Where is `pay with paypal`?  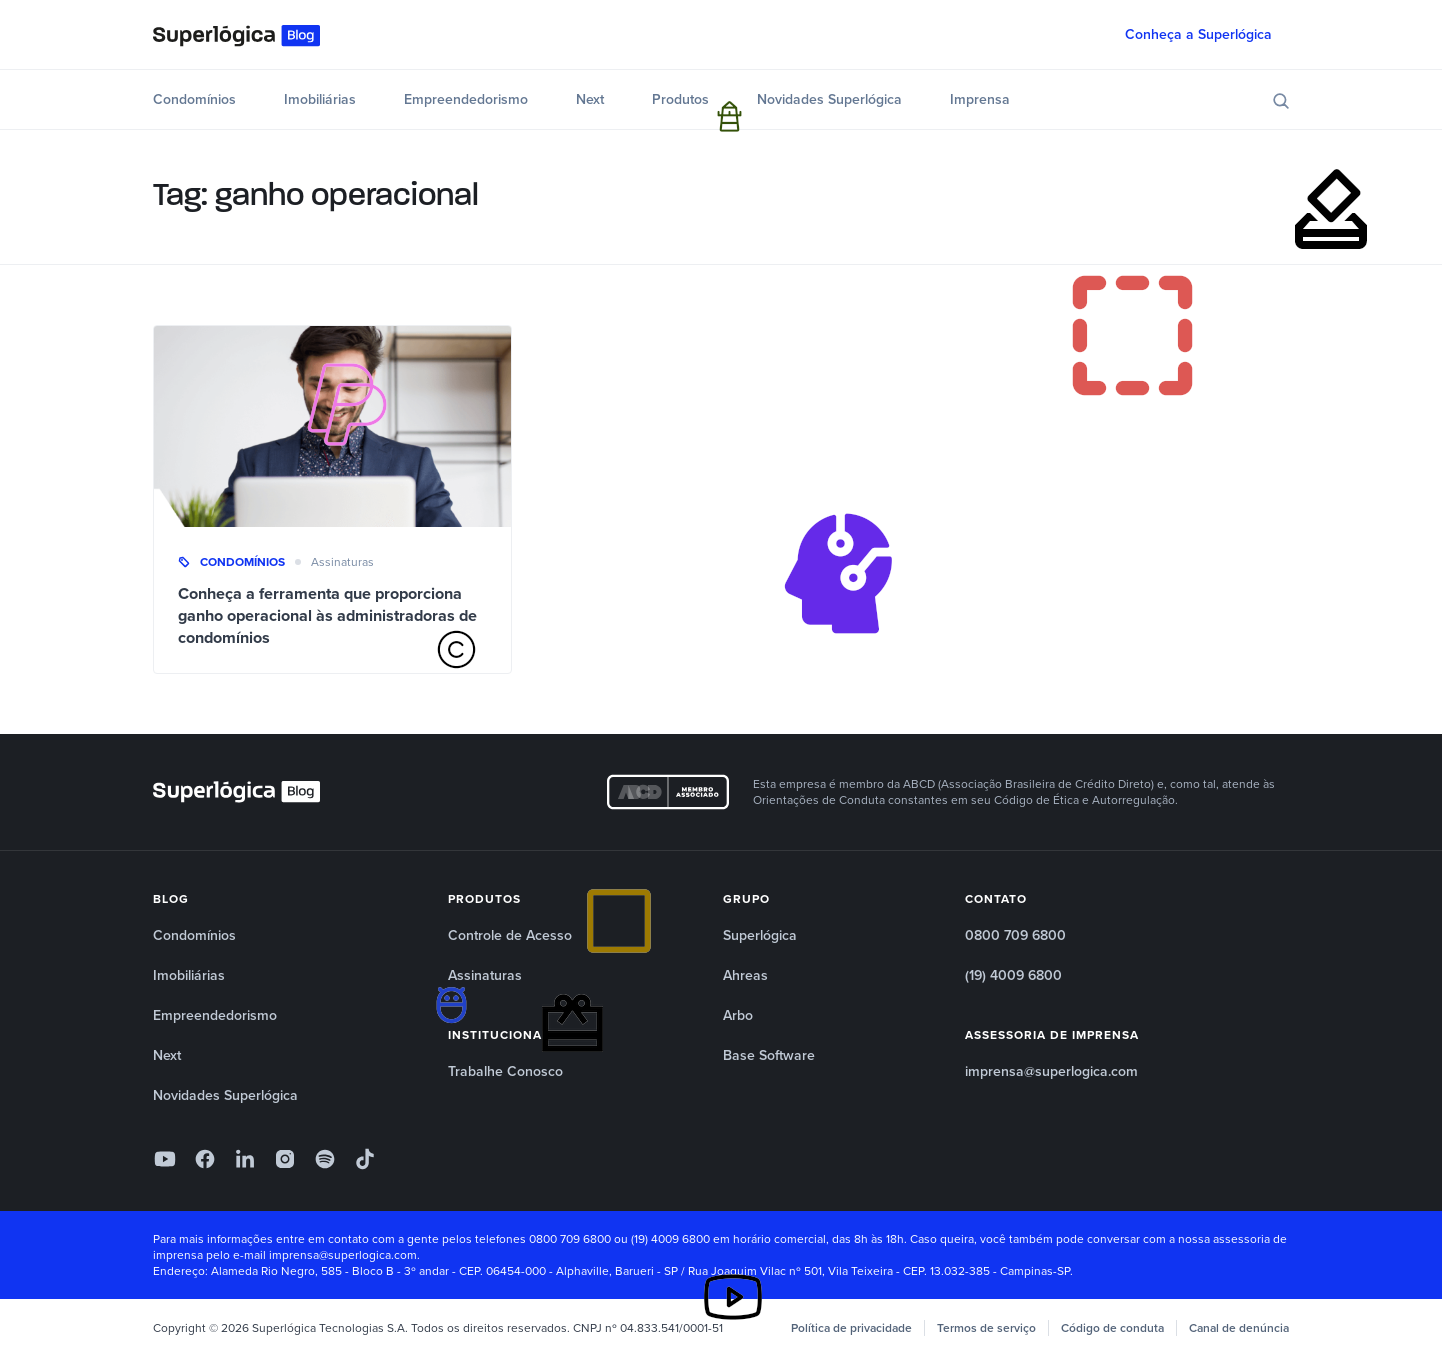
pay with paypal is located at coordinates (345, 404).